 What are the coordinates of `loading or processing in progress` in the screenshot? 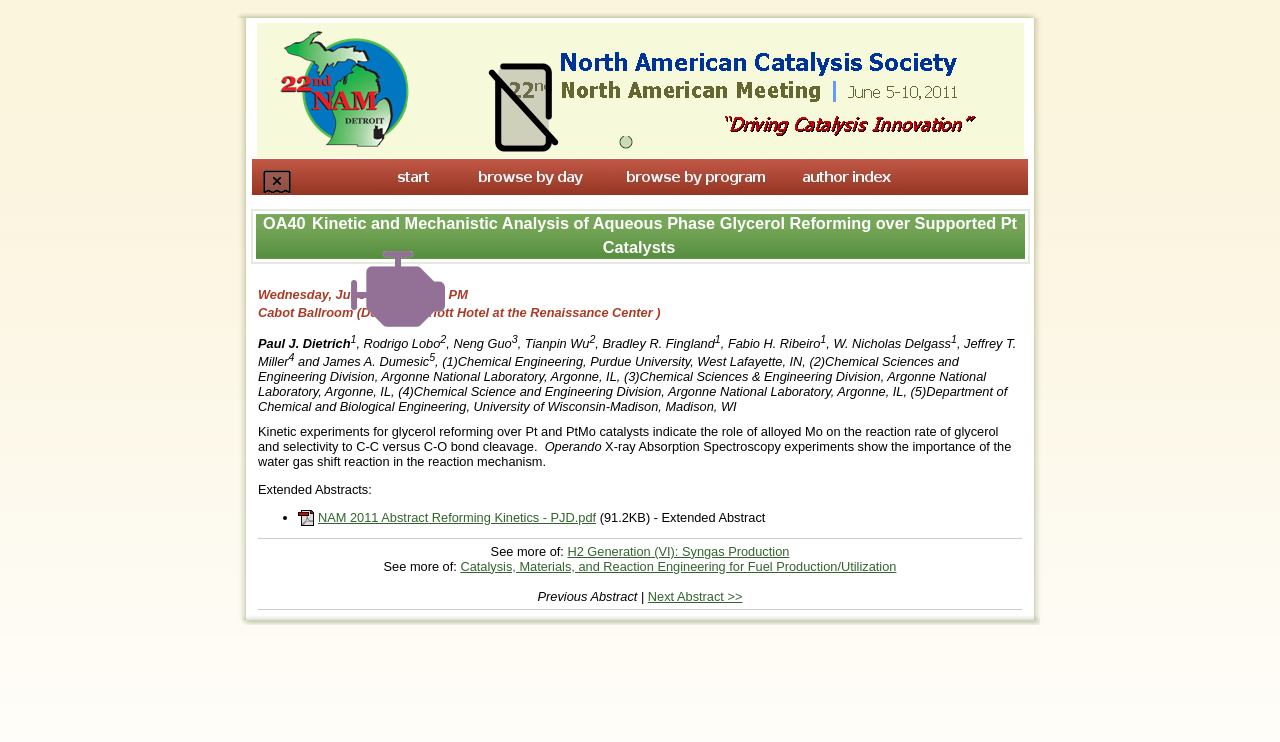 It's located at (626, 142).